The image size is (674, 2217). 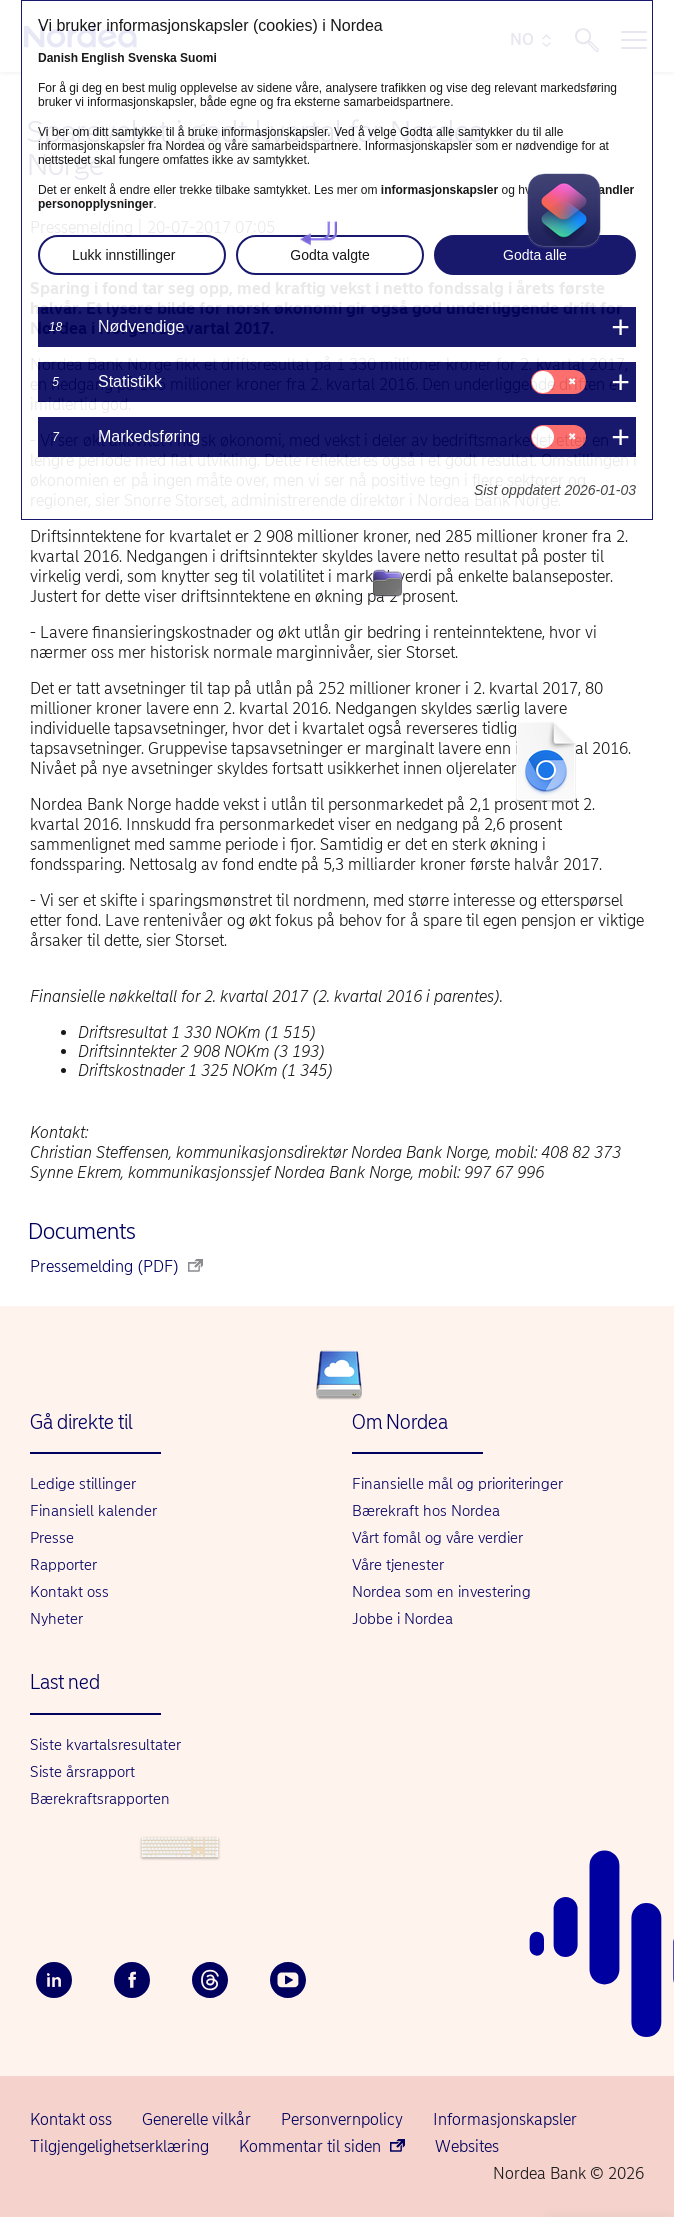 I want to click on indicates an open or expanded folder, so click(x=387, y=582).